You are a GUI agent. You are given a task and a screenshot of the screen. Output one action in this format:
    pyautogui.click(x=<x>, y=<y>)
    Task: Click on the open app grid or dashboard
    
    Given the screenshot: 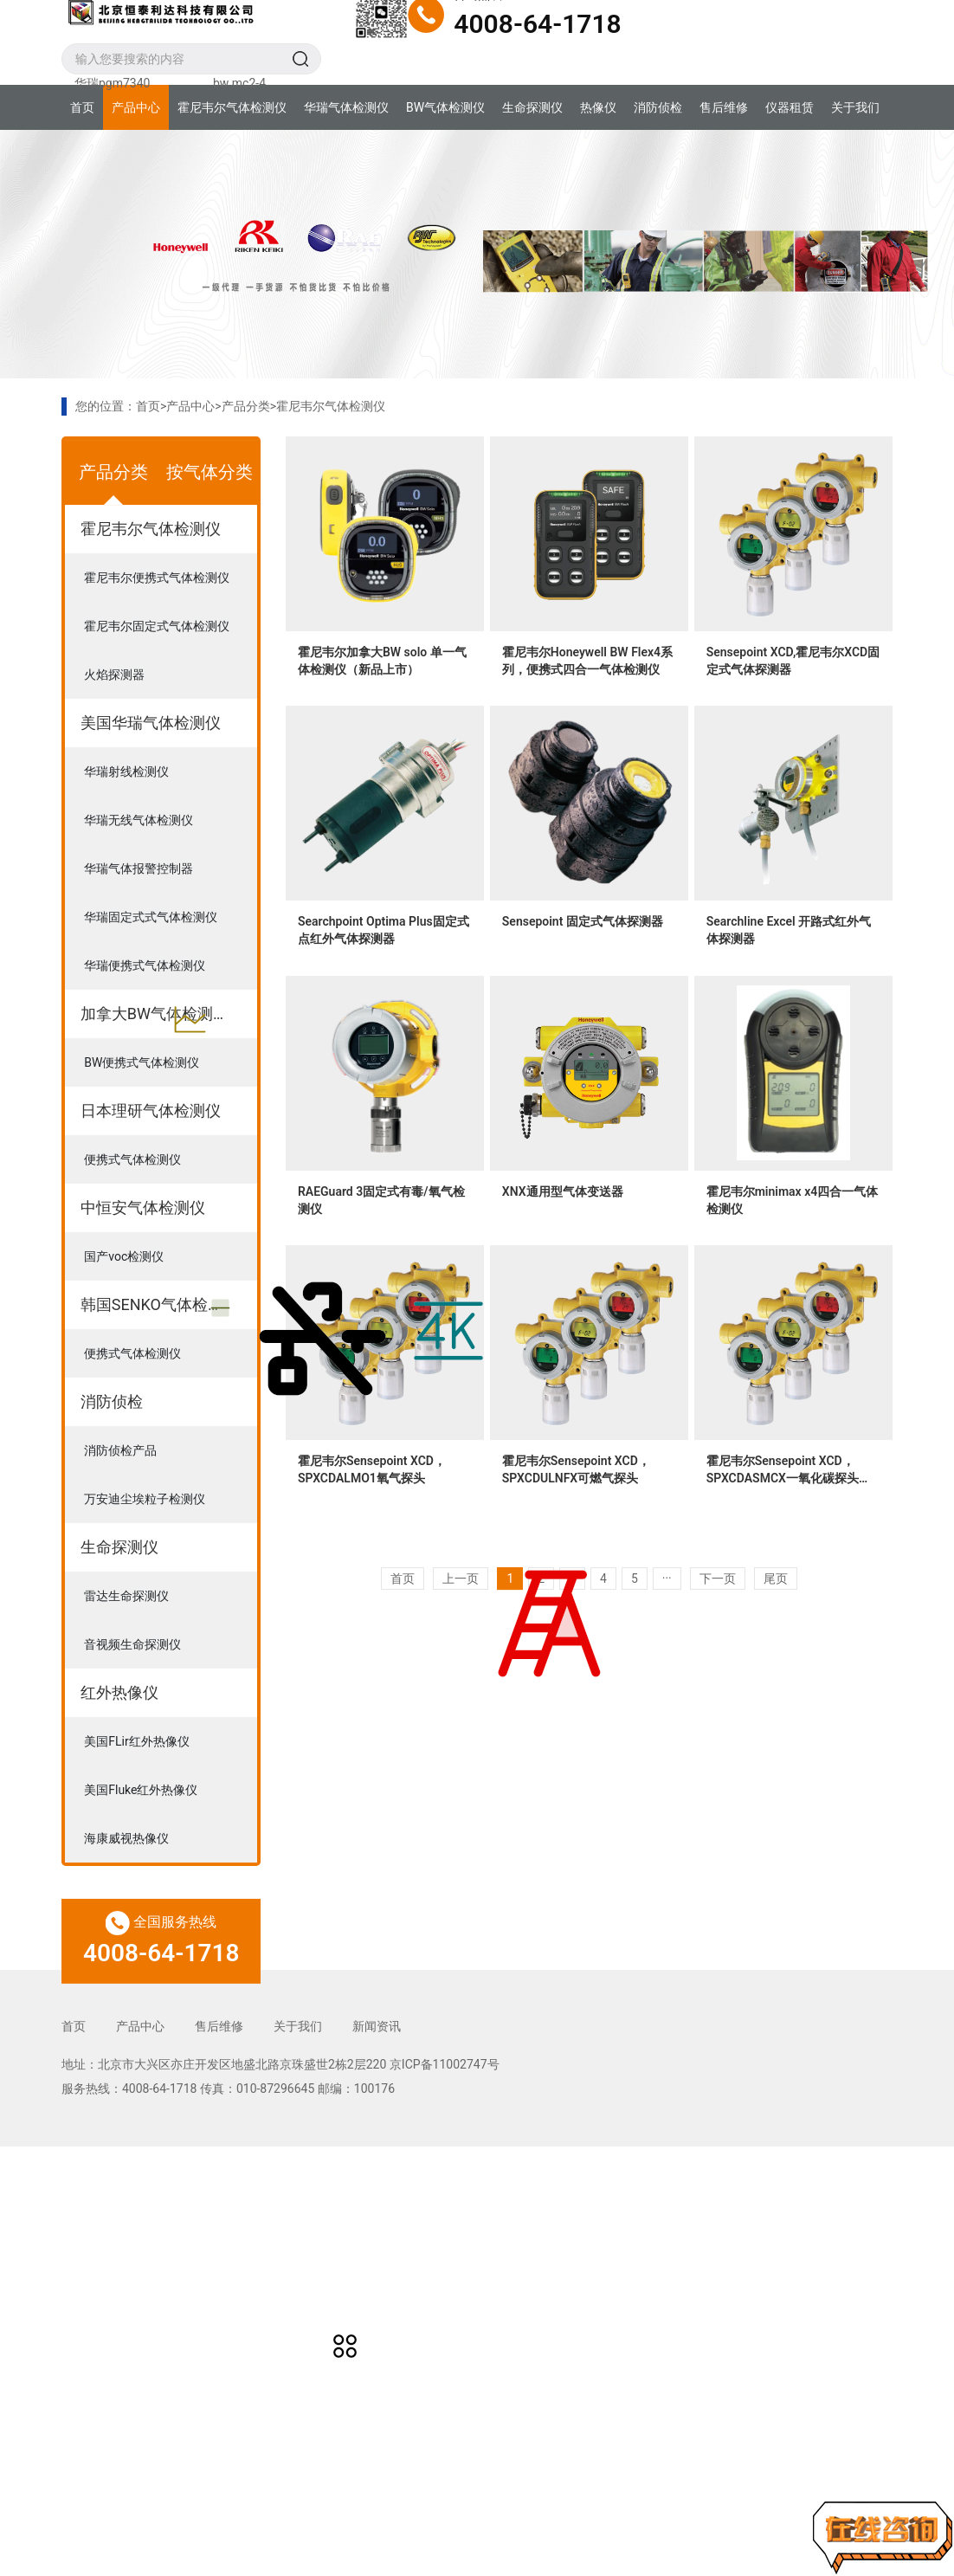 What is the action you would take?
    pyautogui.click(x=345, y=2346)
    